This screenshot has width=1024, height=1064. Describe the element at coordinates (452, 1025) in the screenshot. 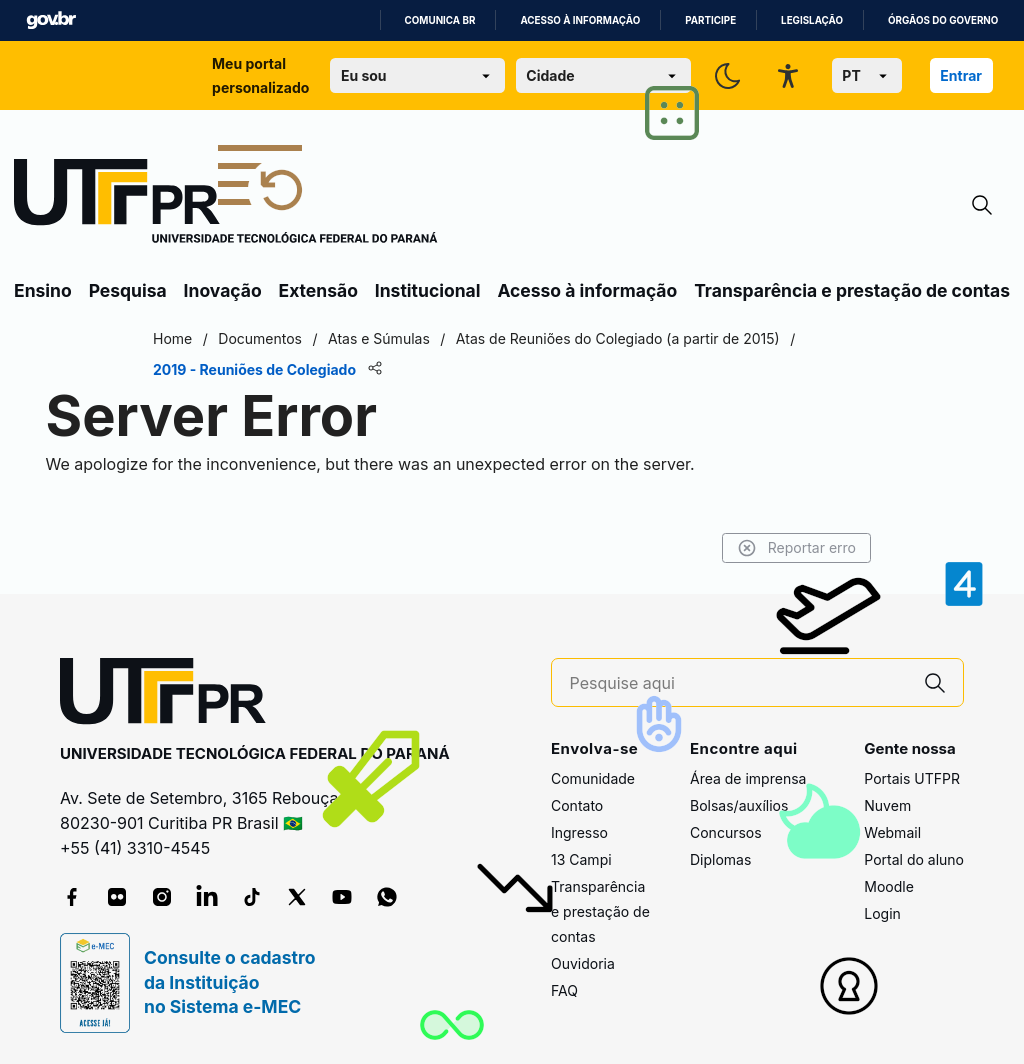

I see `indicates unlimited or infinite content` at that location.